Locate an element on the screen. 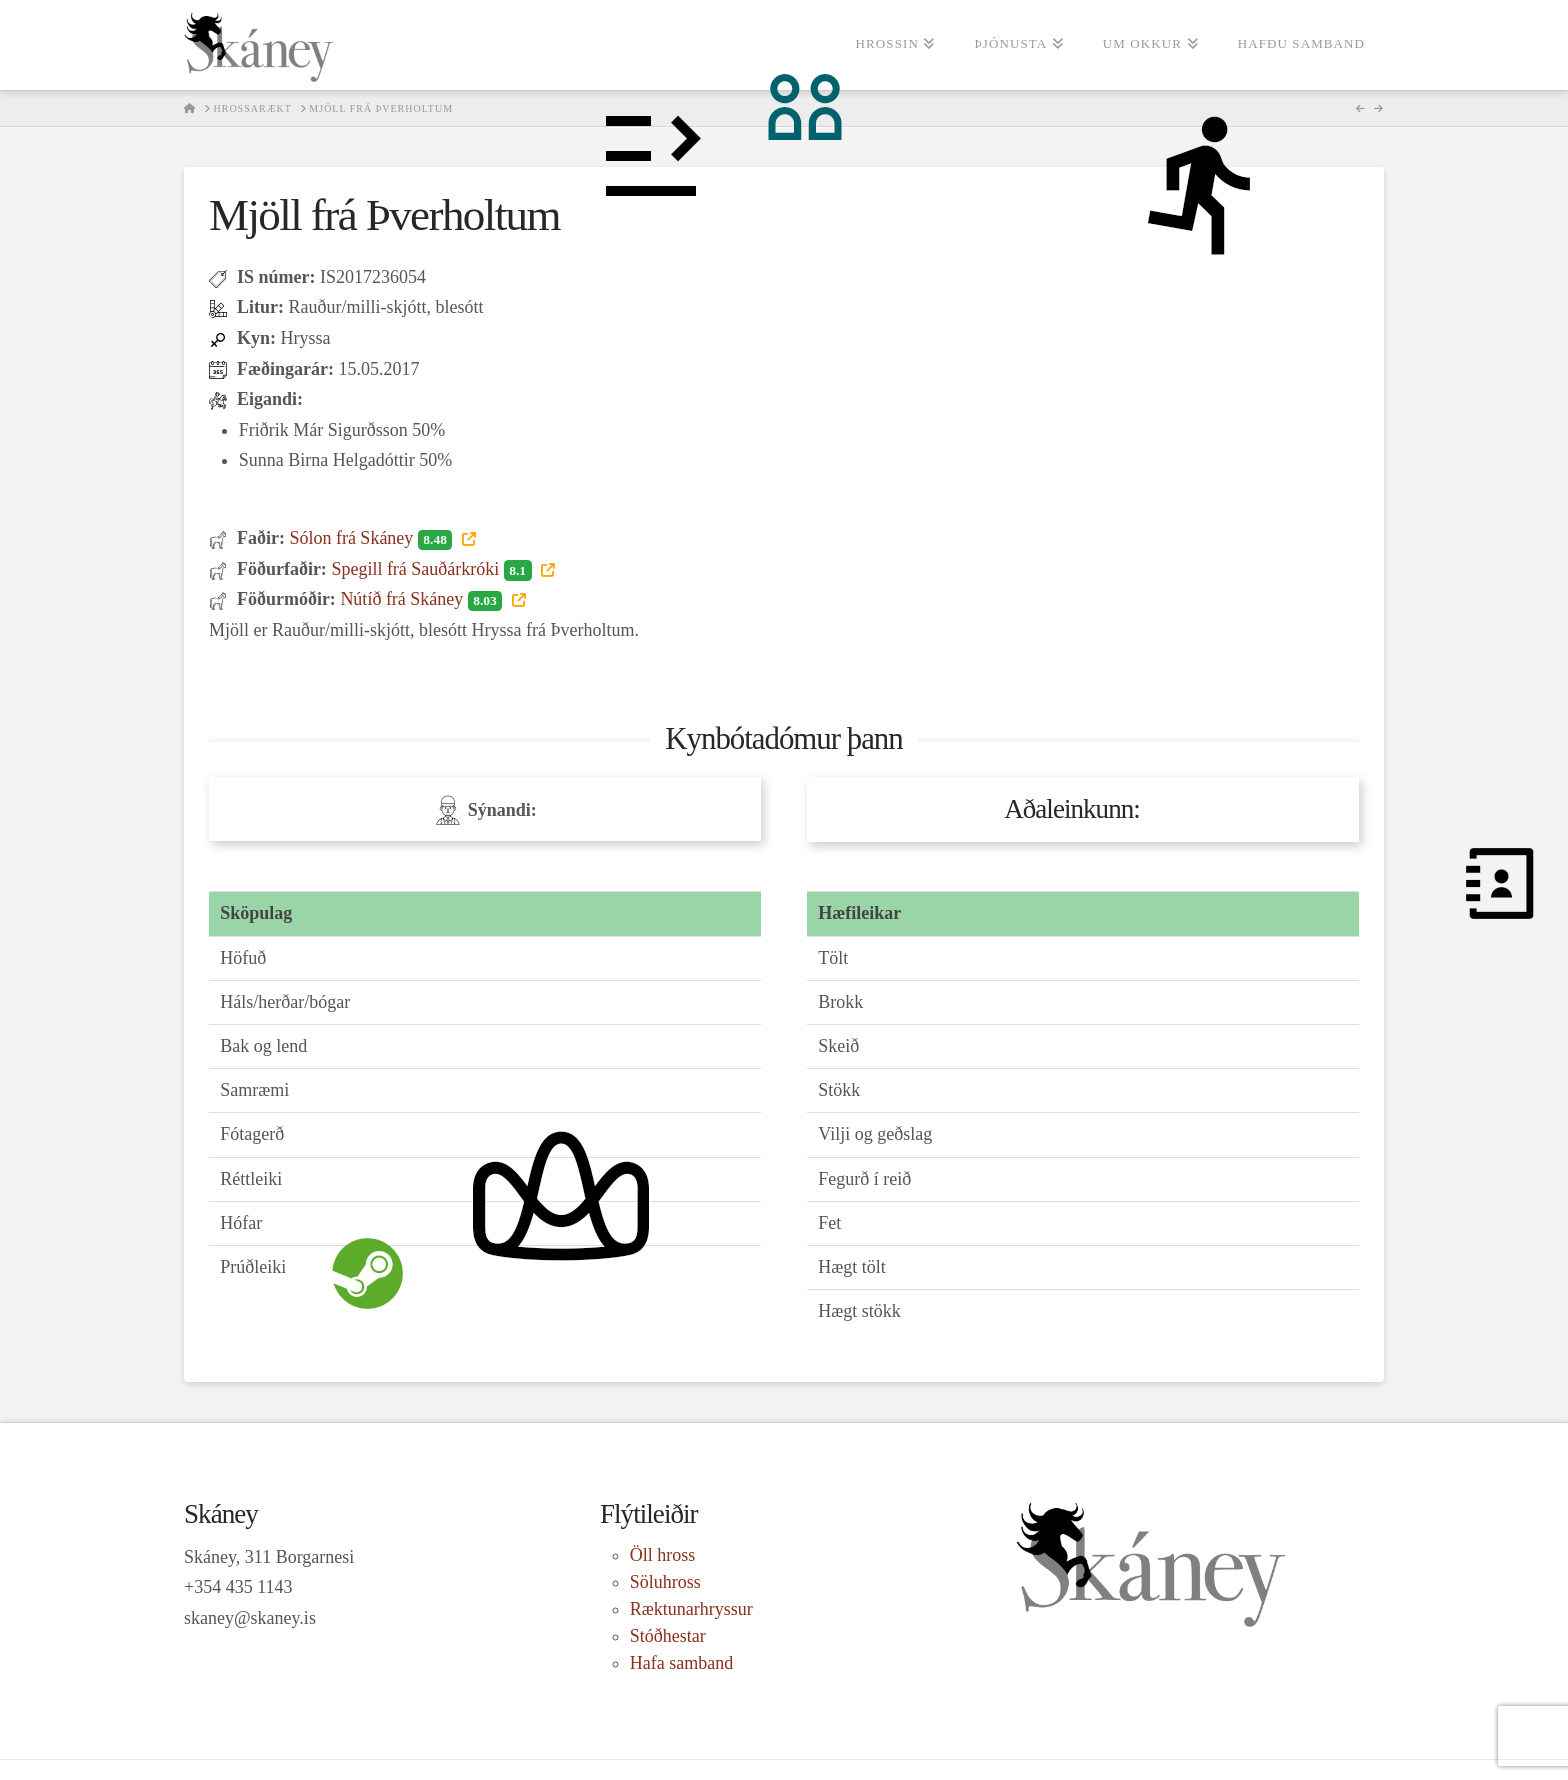 Image resolution: width=1568 pixels, height=1780 pixels. view group members is located at coordinates (805, 107).